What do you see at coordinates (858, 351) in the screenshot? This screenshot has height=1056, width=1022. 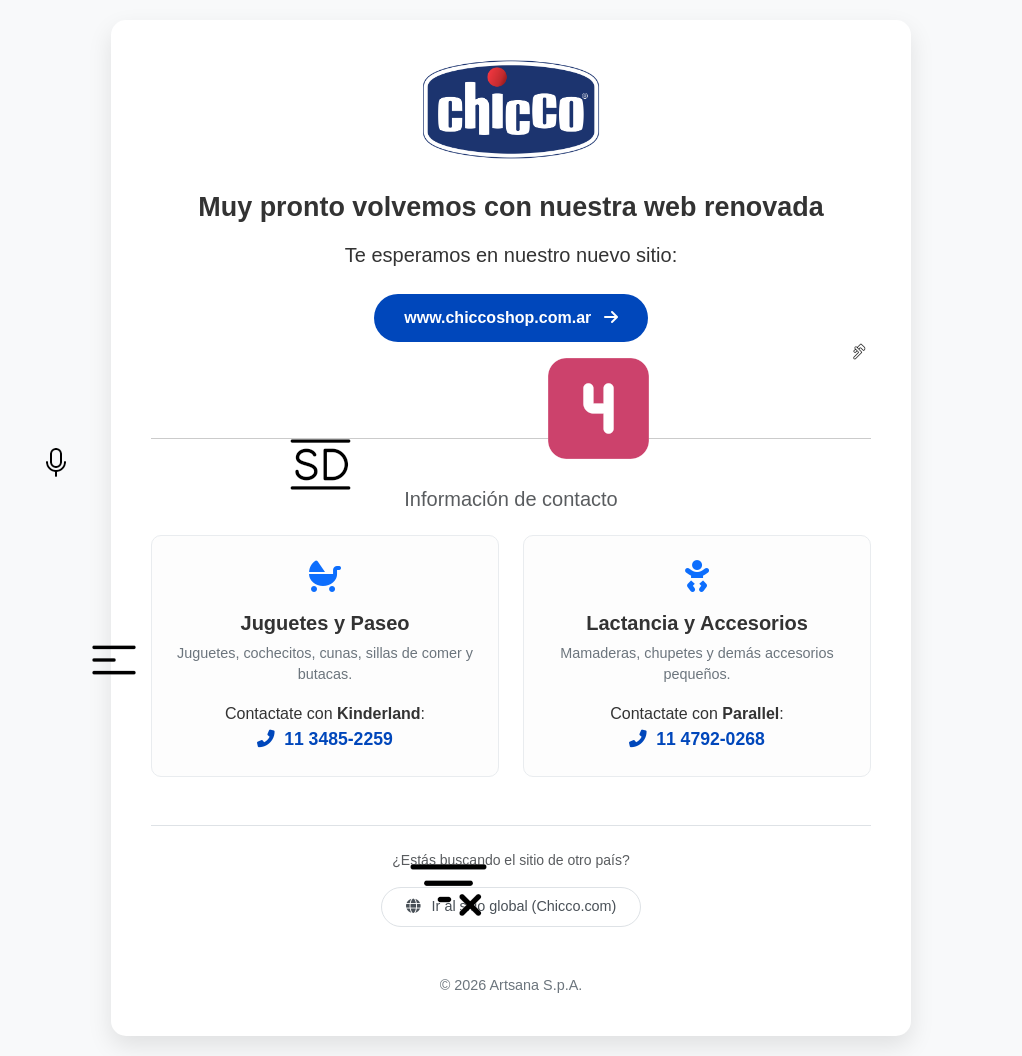 I see `access tools or settings` at bounding box center [858, 351].